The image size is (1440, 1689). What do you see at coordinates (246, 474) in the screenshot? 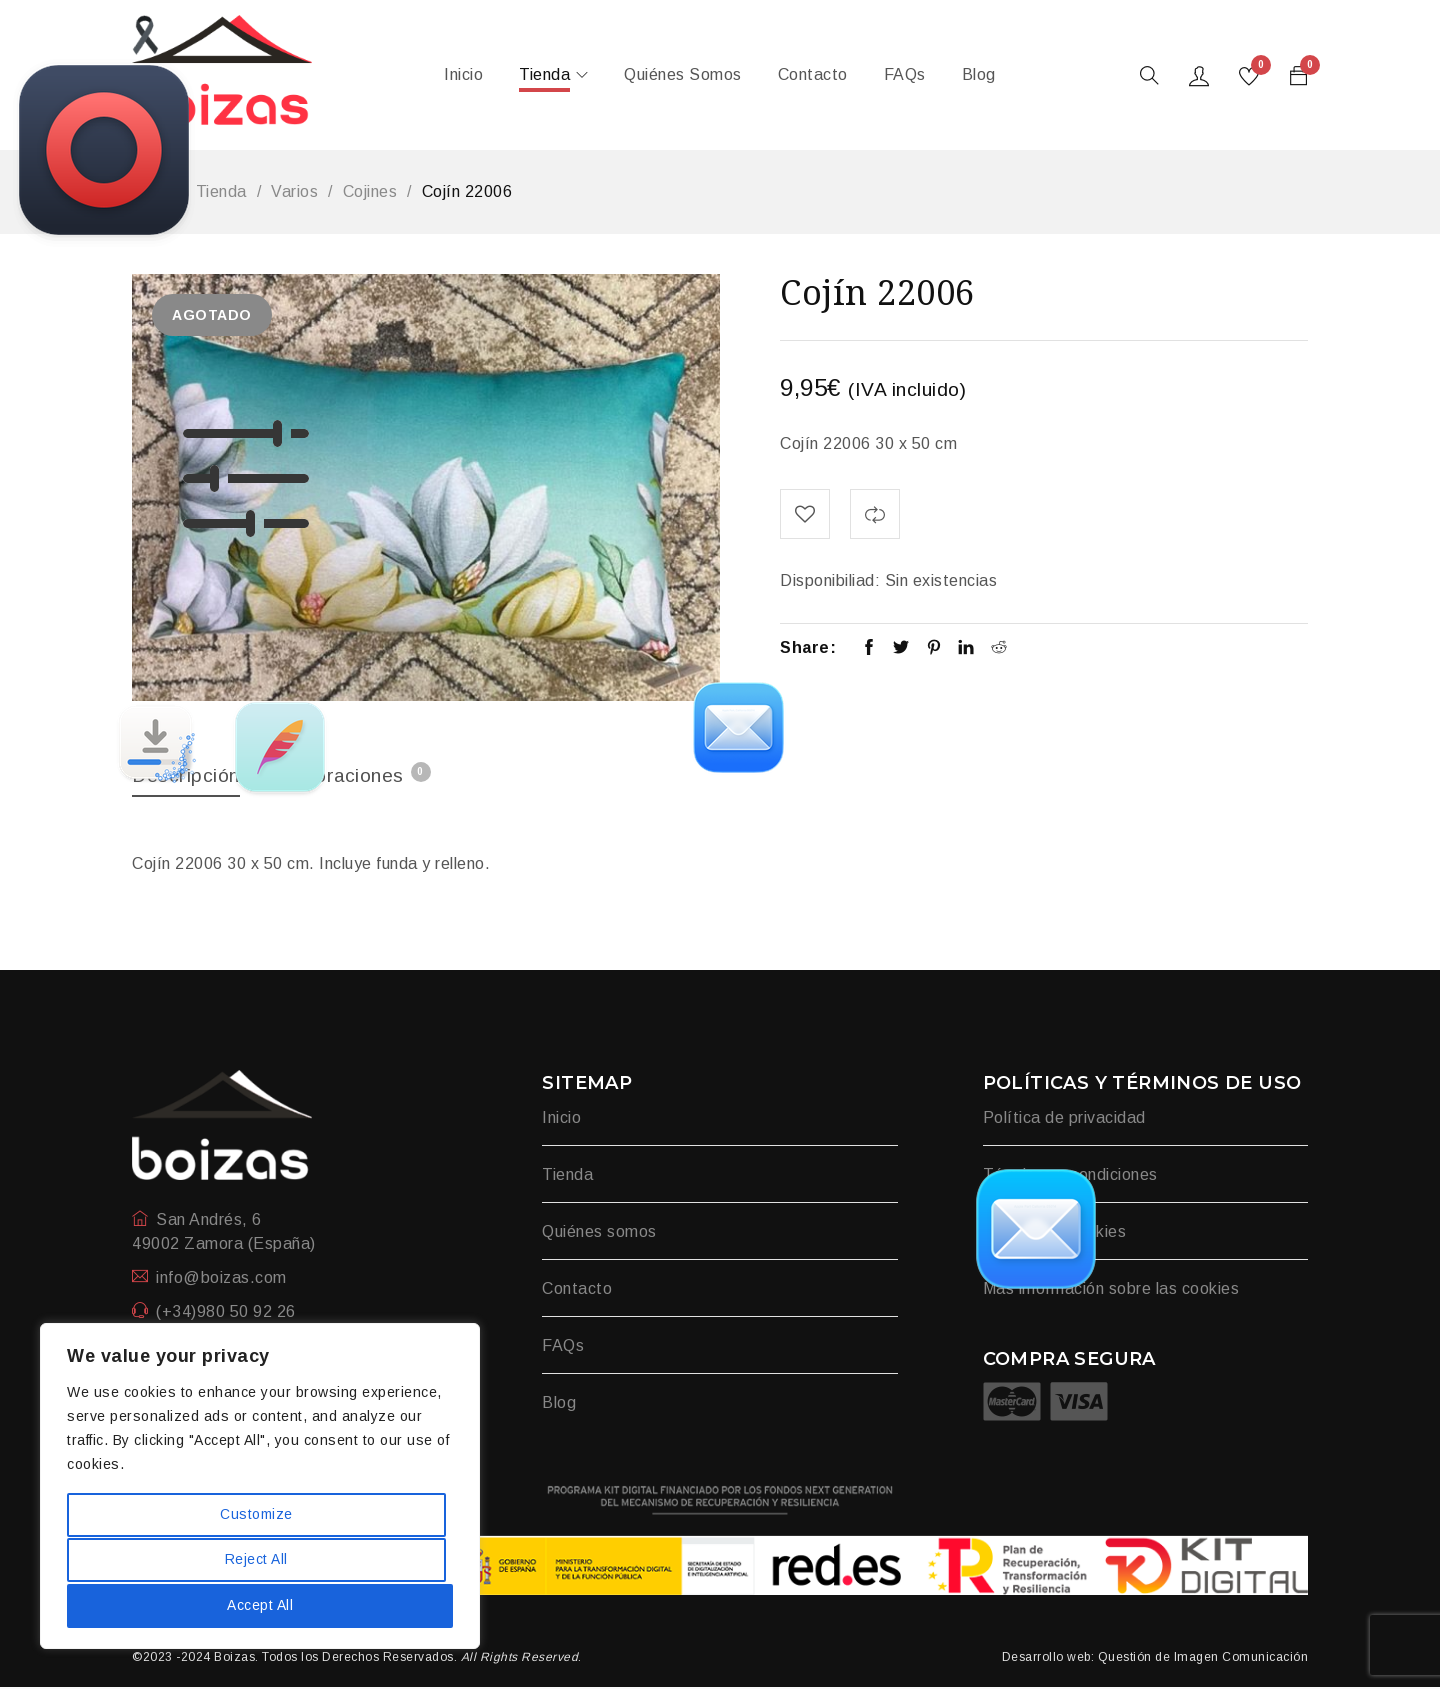
I see `adjust audio equalizer settings` at bounding box center [246, 474].